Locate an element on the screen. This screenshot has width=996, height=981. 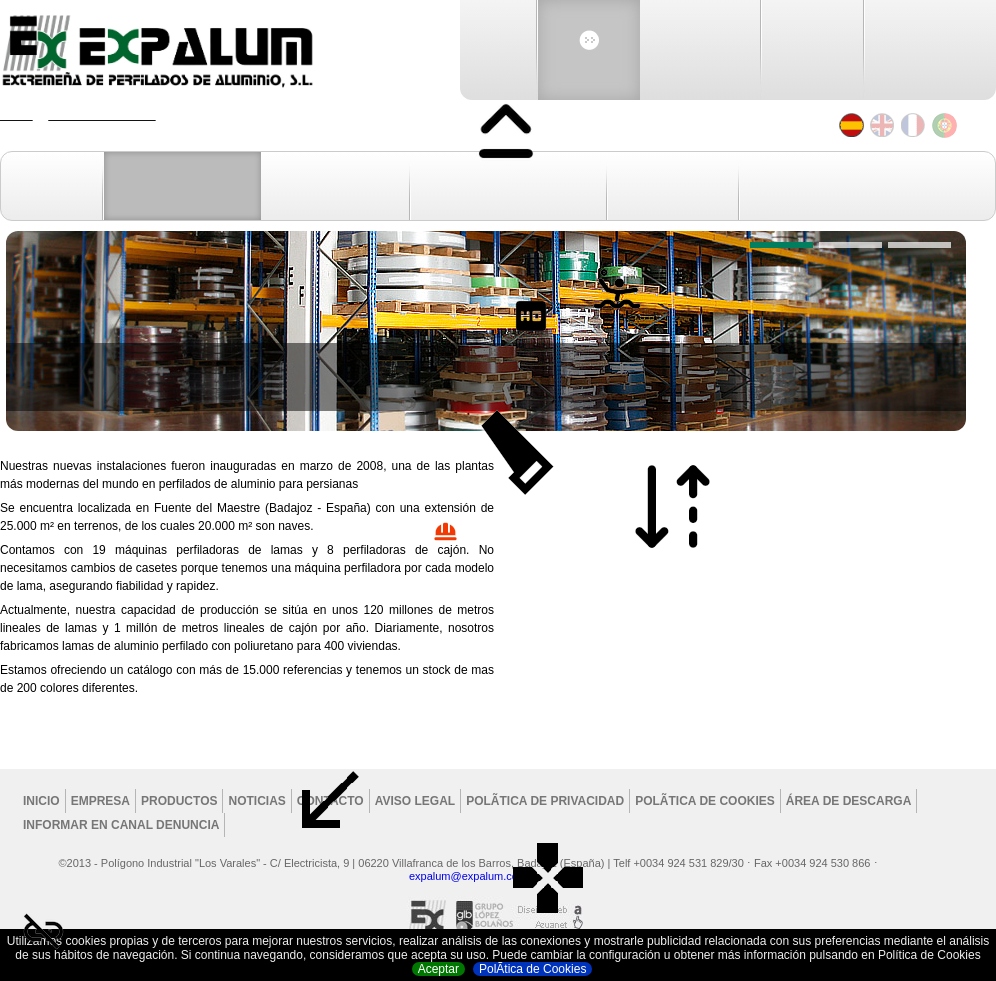
water polo sport activity is located at coordinates (617, 290).